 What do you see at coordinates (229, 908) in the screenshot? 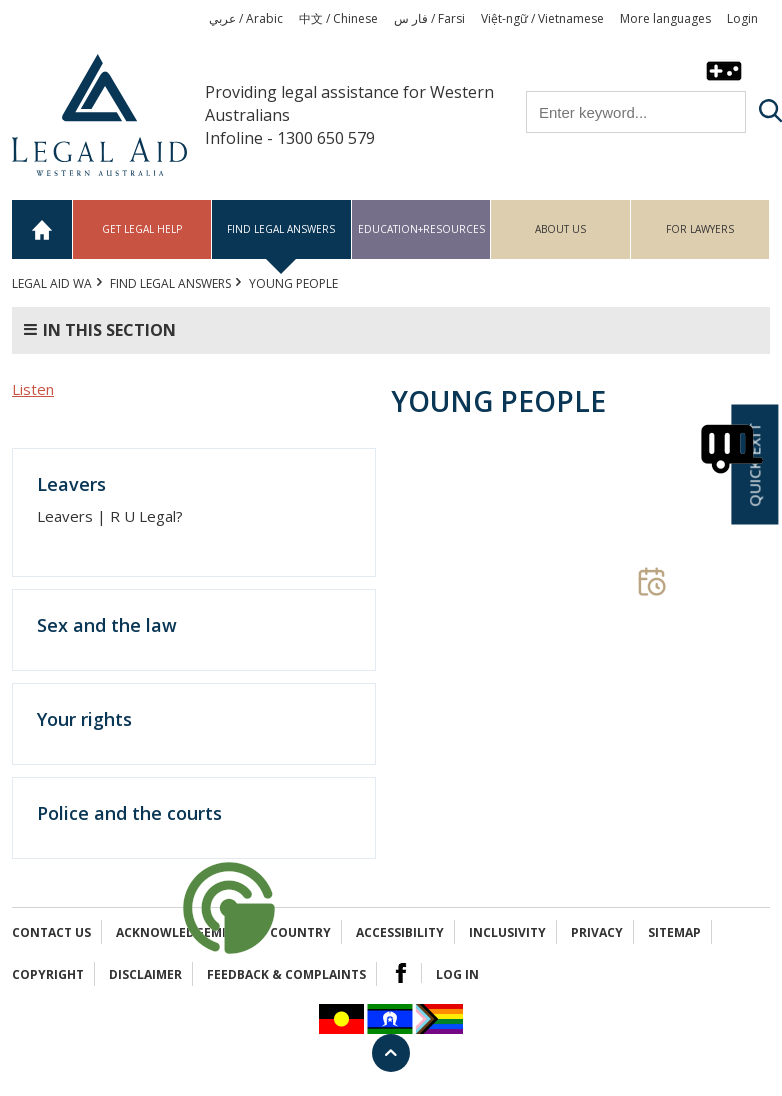
I see `scan for nearby devices or networks` at bounding box center [229, 908].